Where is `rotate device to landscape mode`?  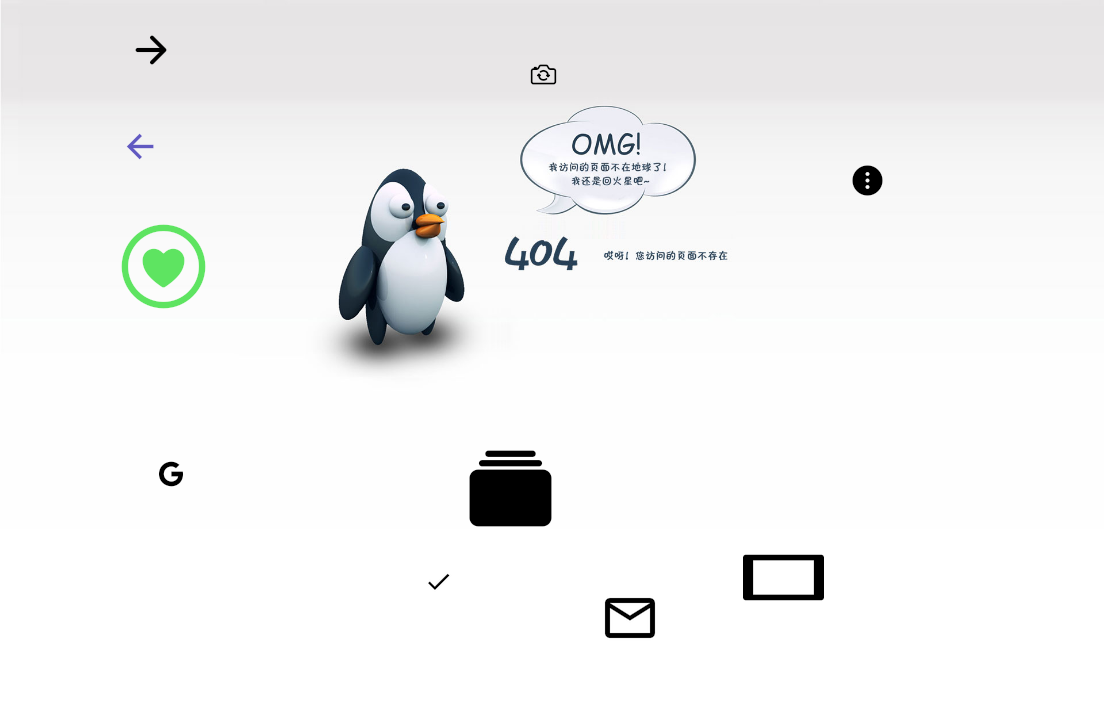
rotate device to landscape mode is located at coordinates (783, 577).